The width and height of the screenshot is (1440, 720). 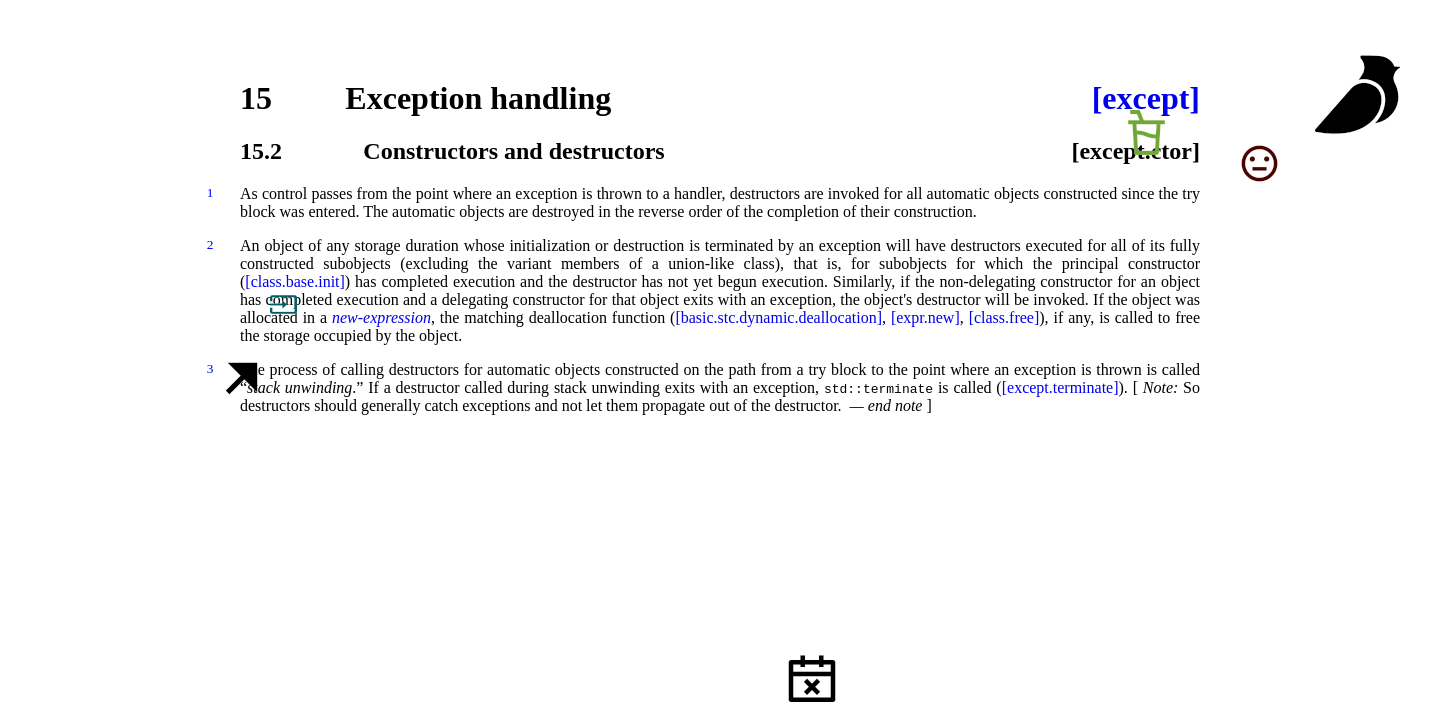 I want to click on typer app logo, so click(x=283, y=304).